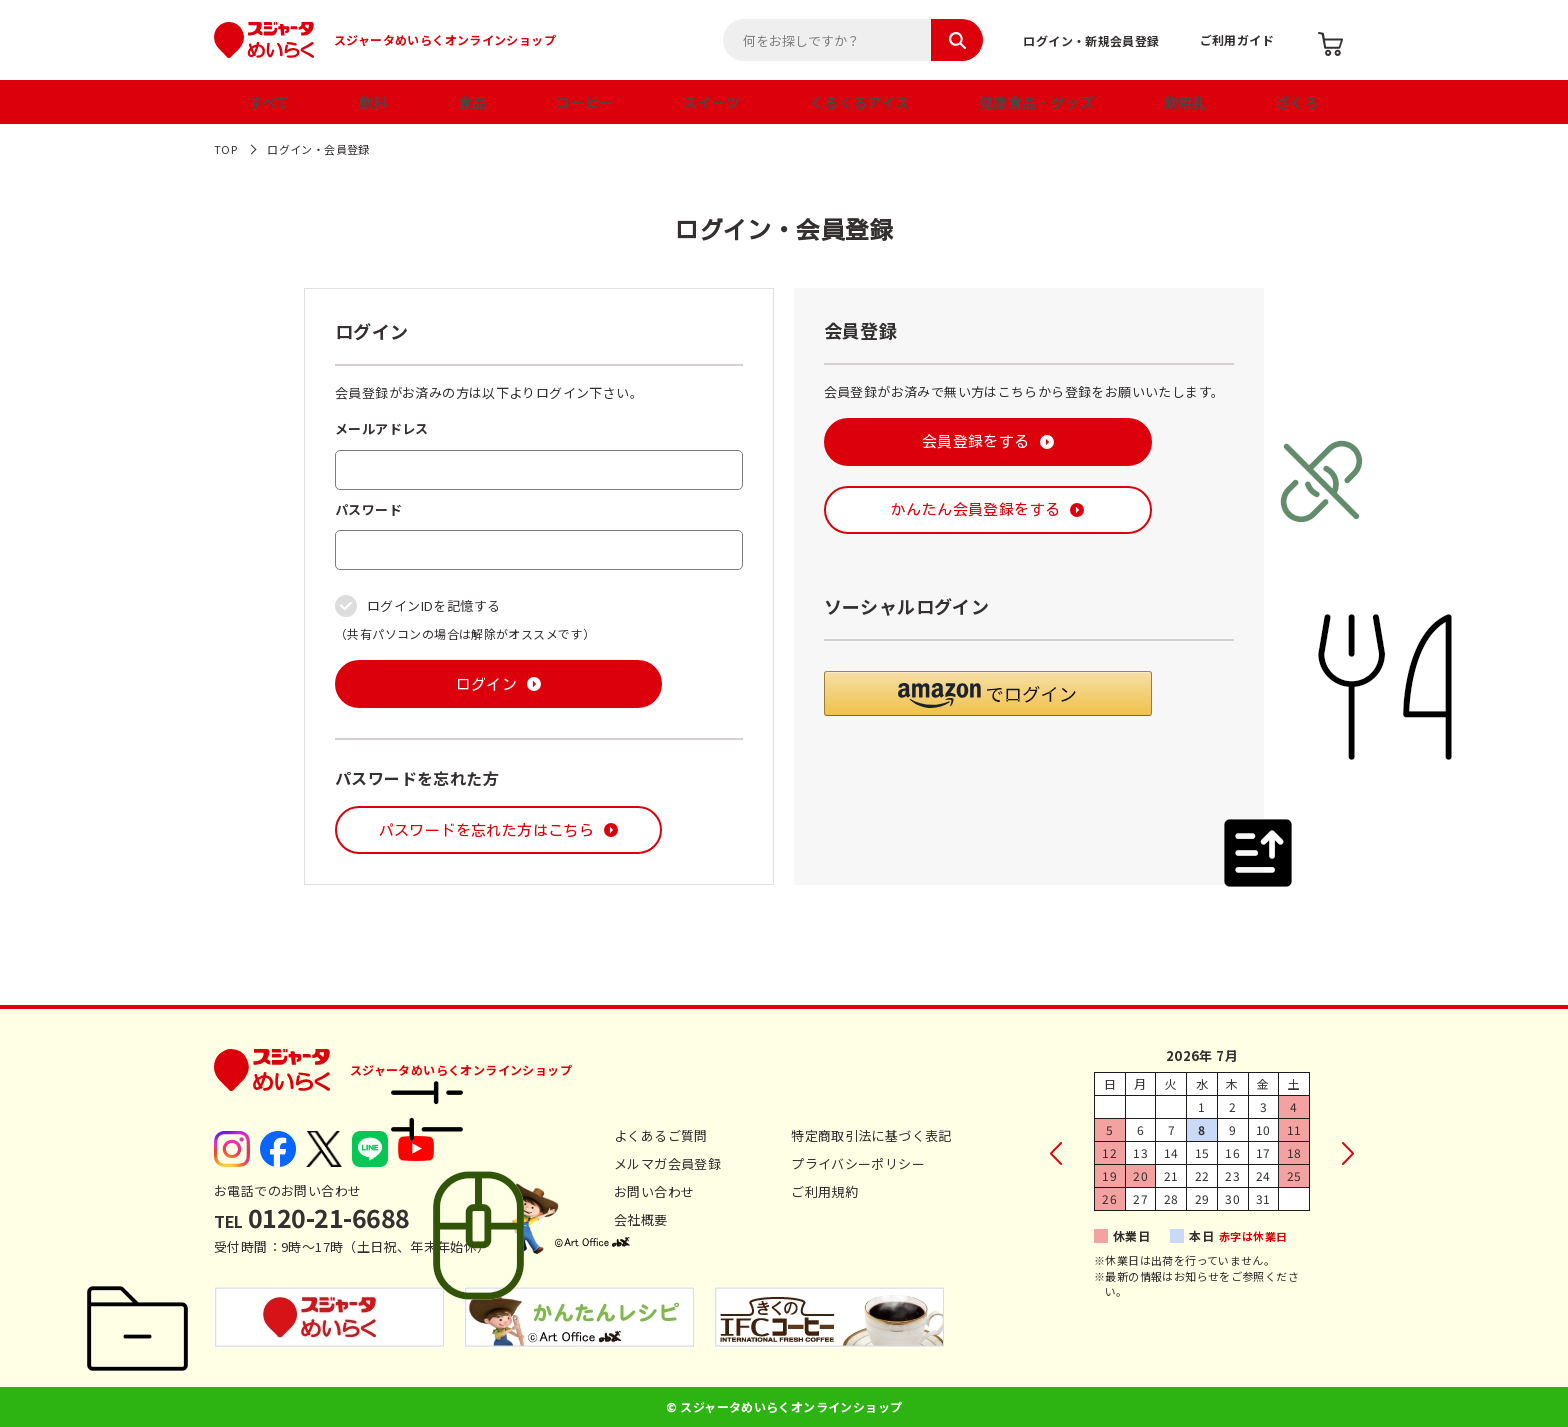  What do you see at coordinates (478, 1235) in the screenshot?
I see `middle mouse button click action` at bounding box center [478, 1235].